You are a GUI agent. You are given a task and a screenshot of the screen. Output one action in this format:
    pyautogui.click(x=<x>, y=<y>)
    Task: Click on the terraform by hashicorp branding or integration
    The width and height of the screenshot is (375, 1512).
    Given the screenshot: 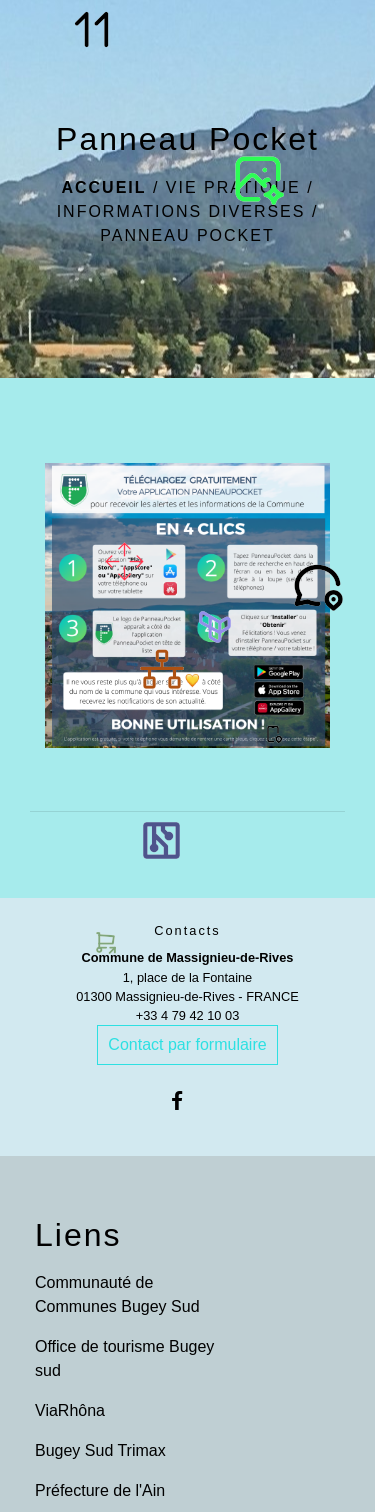 What is the action you would take?
    pyautogui.click(x=215, y=627)
    